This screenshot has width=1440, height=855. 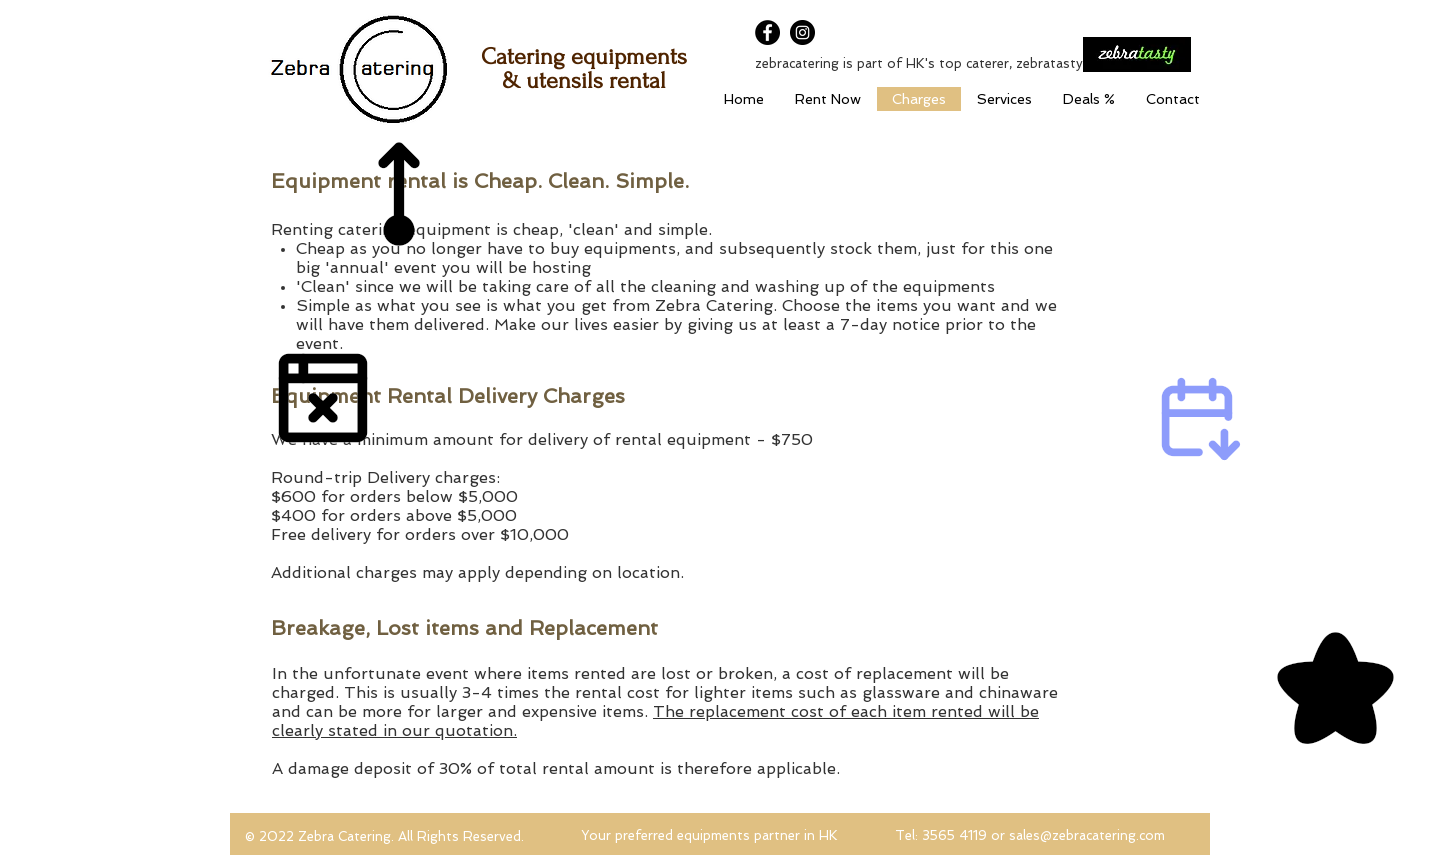 What do you see at coordinates (323, 398) in the screenshot?
I see `close browser window or tab` at bounding box center [323, 398].